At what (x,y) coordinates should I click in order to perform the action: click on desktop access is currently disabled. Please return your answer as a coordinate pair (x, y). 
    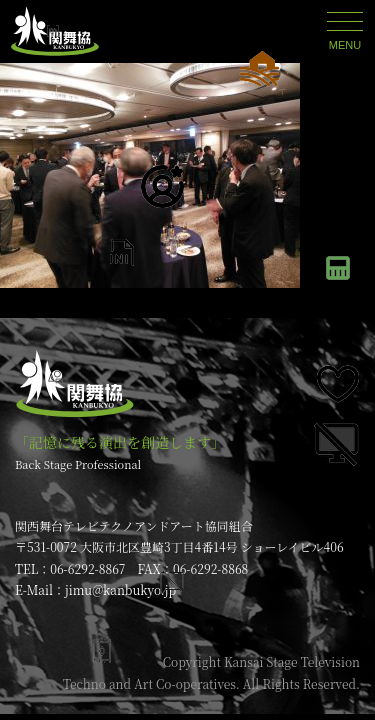
    Looking at the image, I should click on (337, 443).